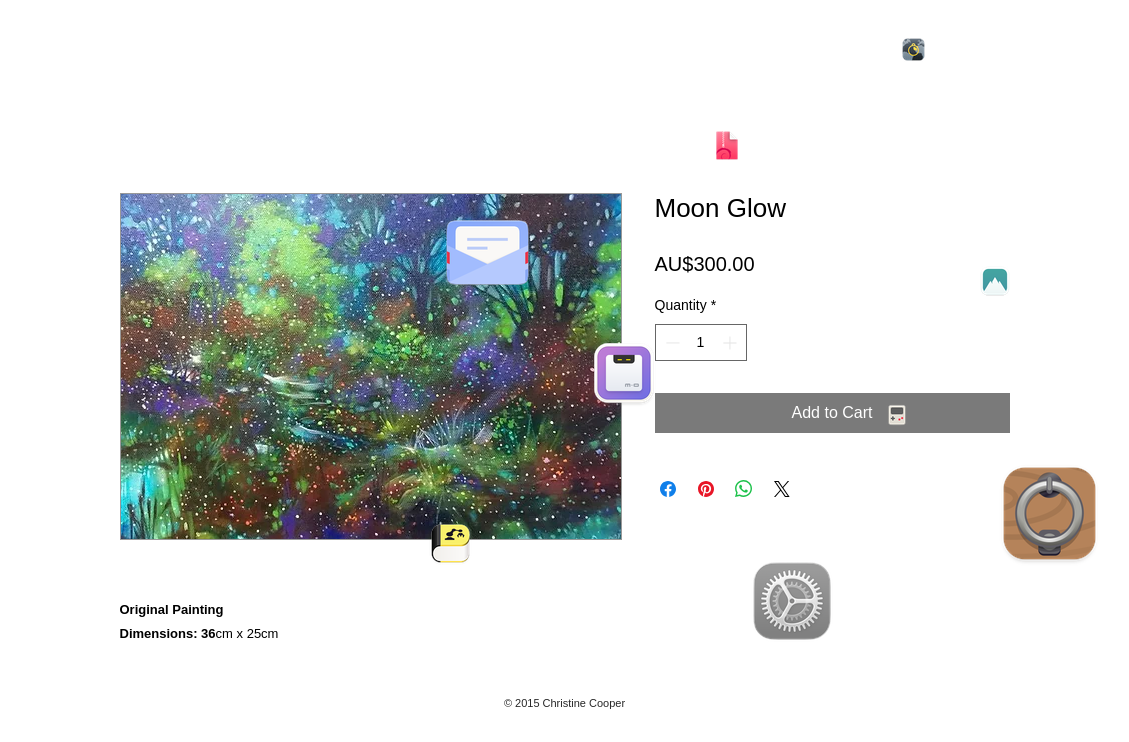  What do you see at coordinates (727, 146) in the screenshot?
I see `a debian software package file` at bounding box center [727, 146].